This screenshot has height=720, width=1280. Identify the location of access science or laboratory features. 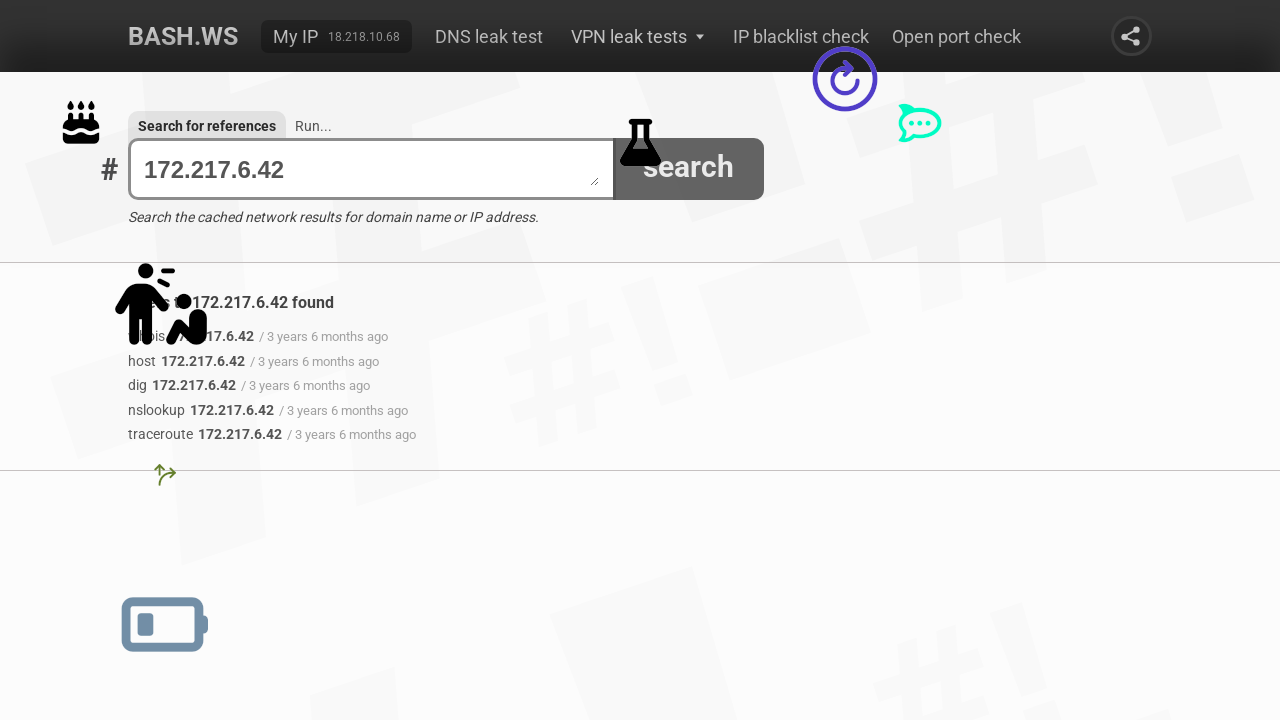
(640, 142).